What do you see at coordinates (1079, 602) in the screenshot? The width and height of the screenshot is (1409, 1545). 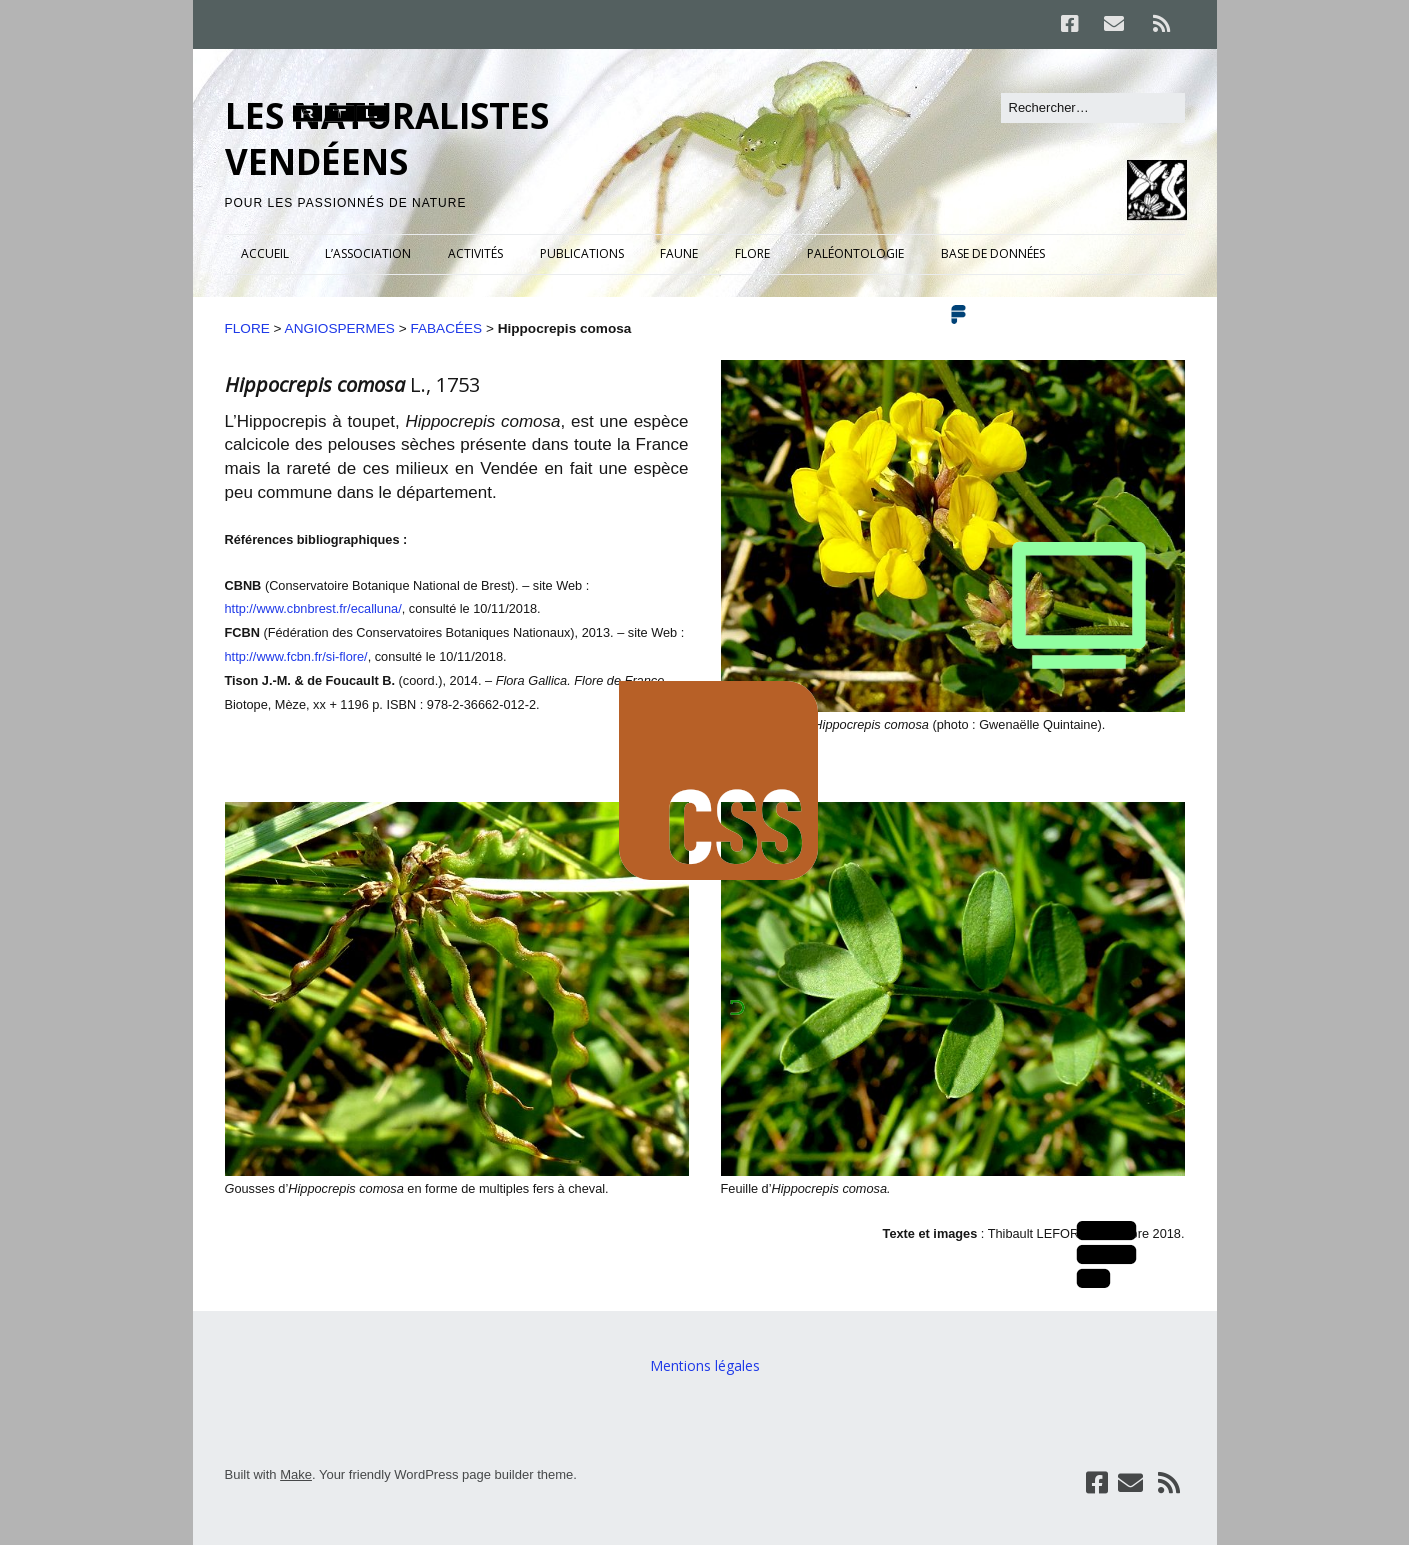 I see `access tv or display settings` at bounding box center [1079, 602].